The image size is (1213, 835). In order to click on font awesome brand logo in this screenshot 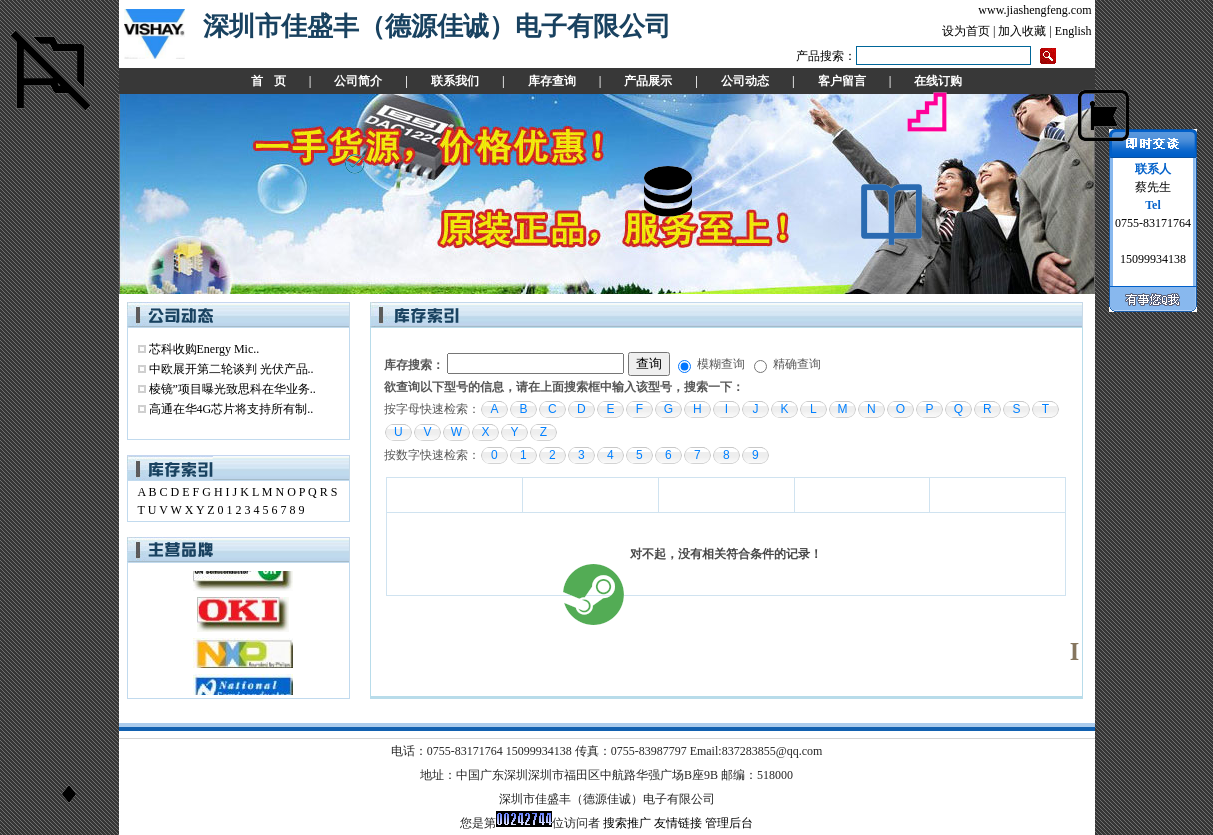, I will do `click(1103, 115)`.